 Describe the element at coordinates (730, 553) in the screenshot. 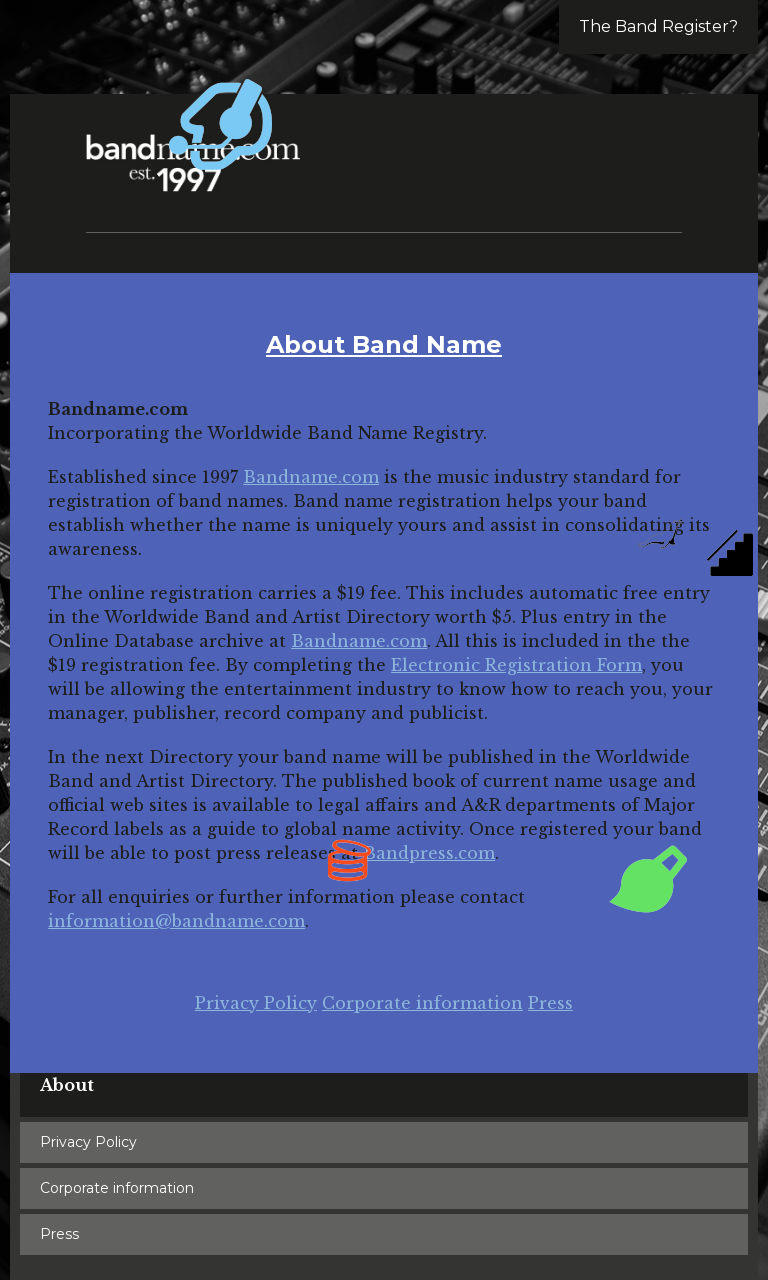

I see `open levels.fyi app or website` at that location.